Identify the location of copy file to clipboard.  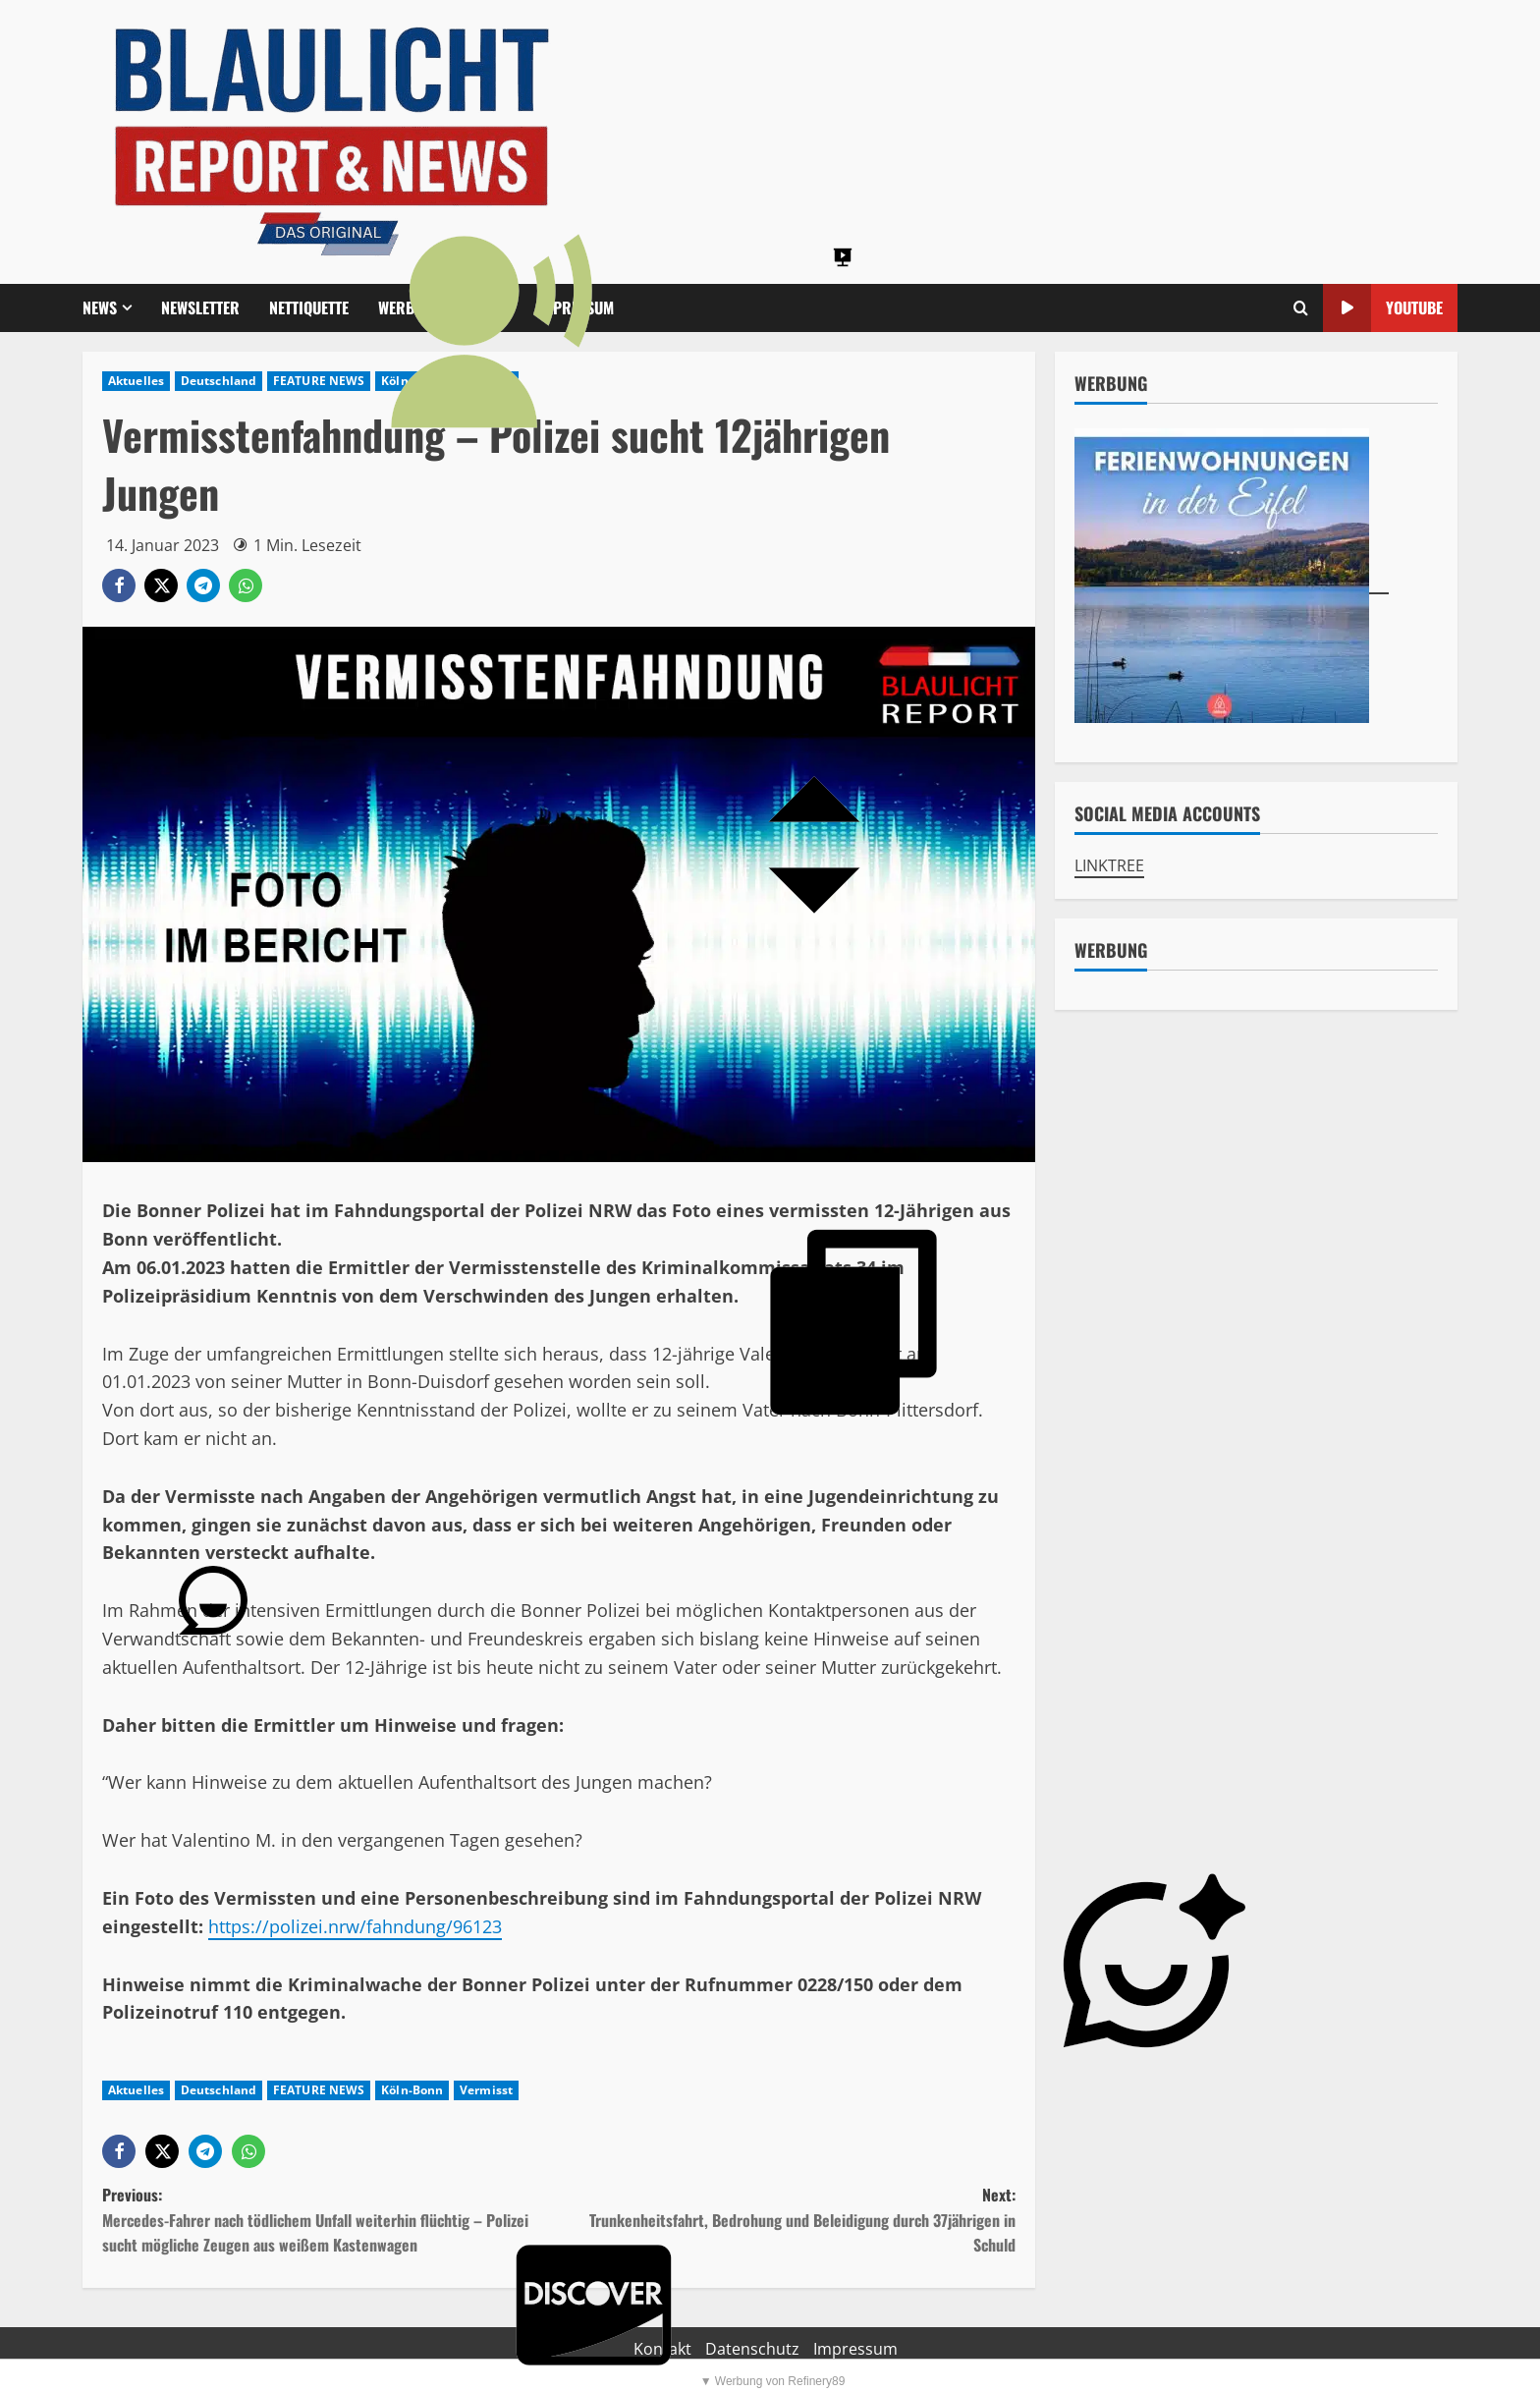
(853, 1322).